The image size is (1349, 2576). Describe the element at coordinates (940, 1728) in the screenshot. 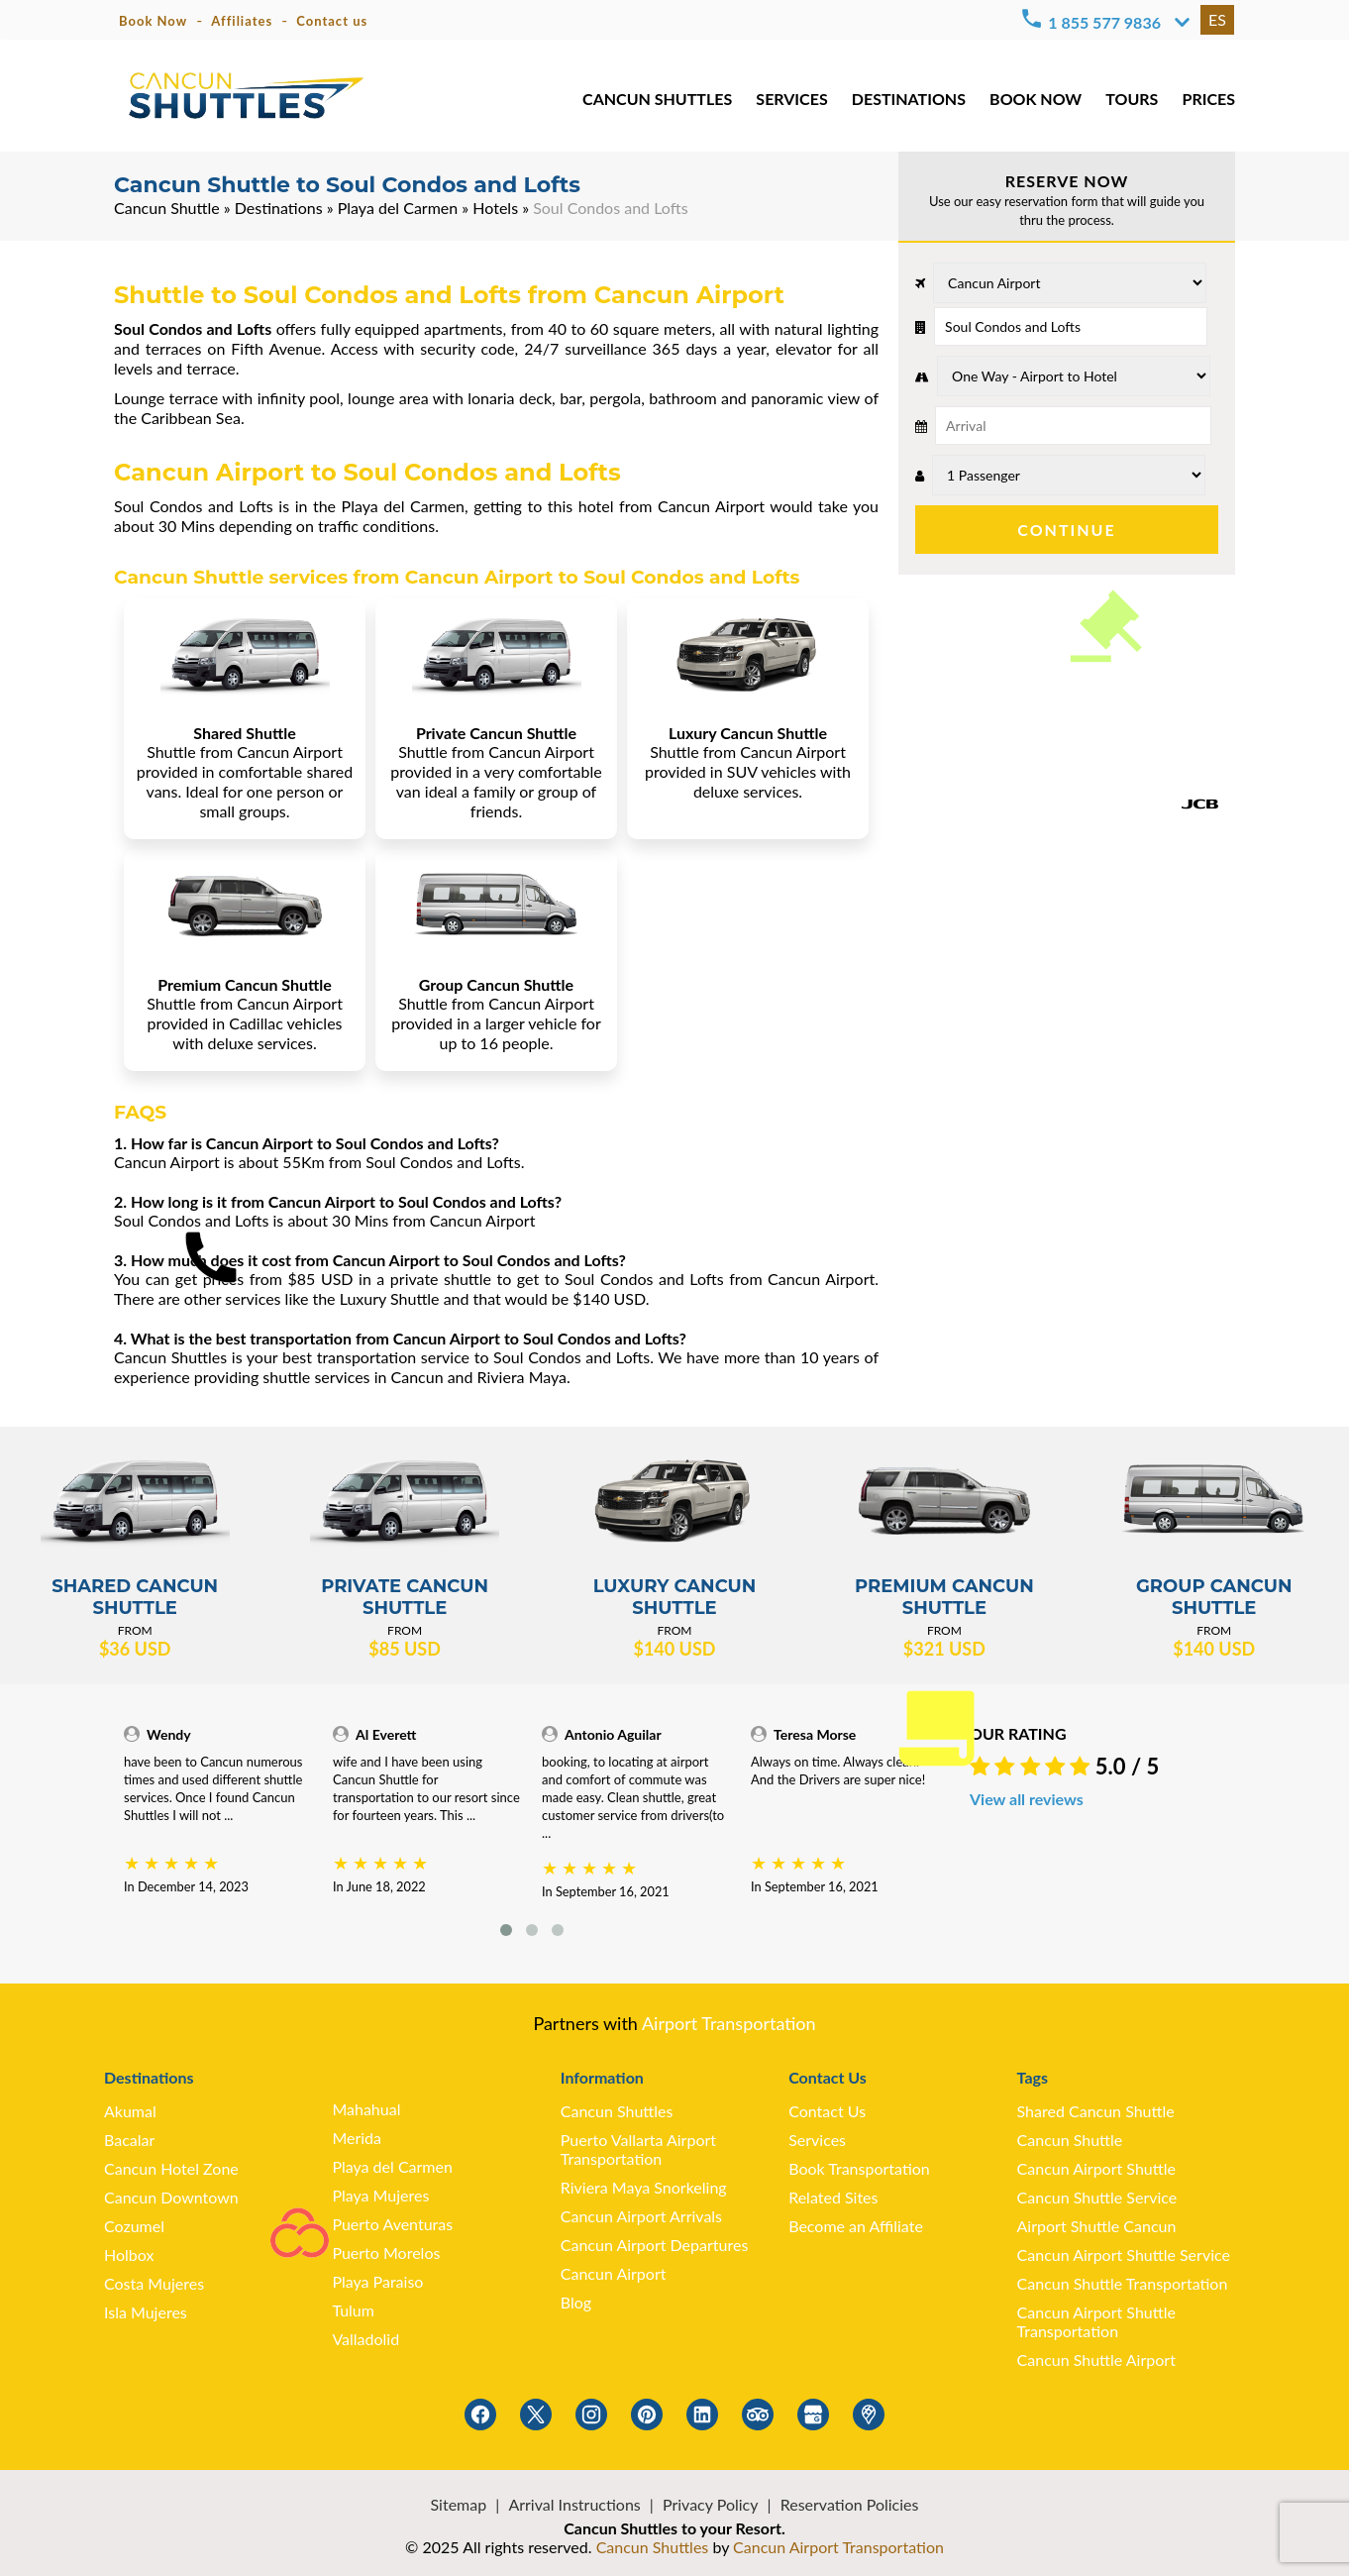

I see `view document or paper file` at that location.